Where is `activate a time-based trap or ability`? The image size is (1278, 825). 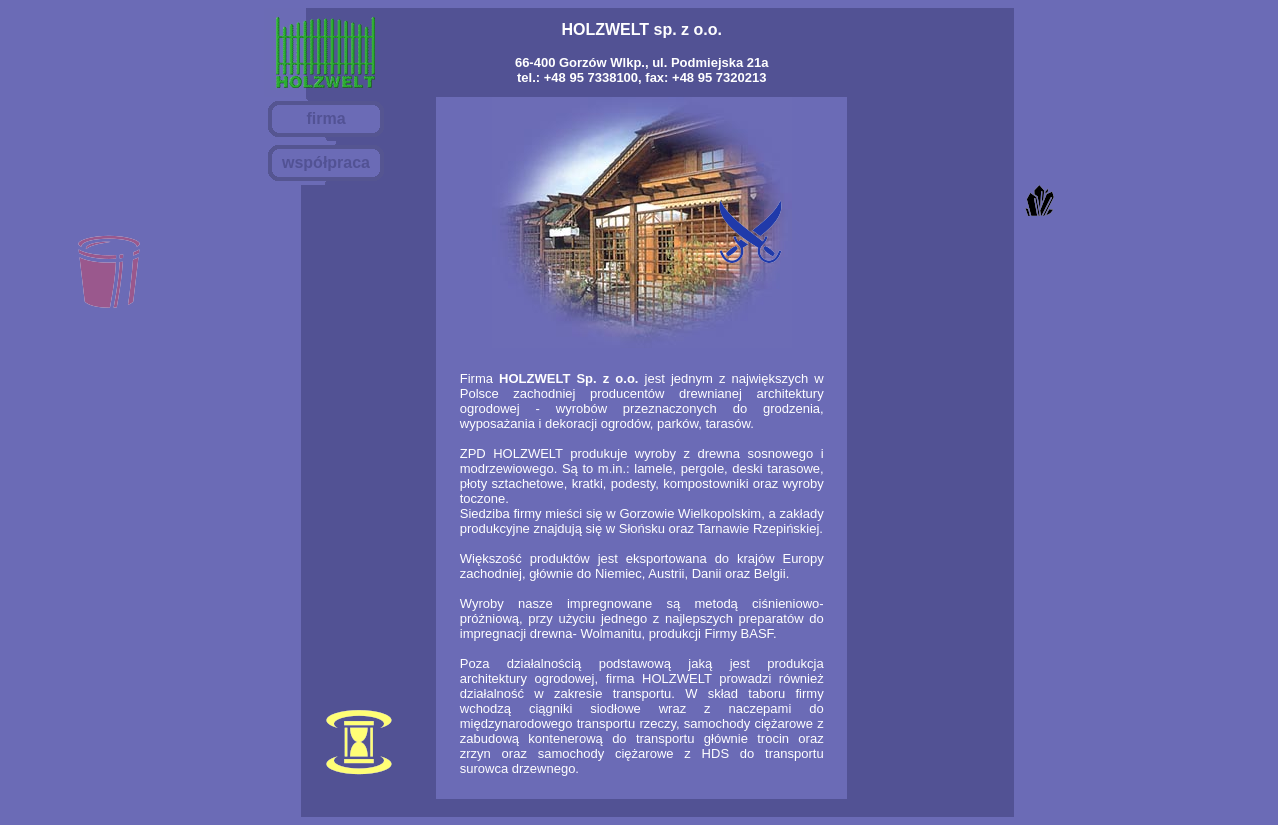 activate a time-based trap or ability is located at coordinates (359, 742).